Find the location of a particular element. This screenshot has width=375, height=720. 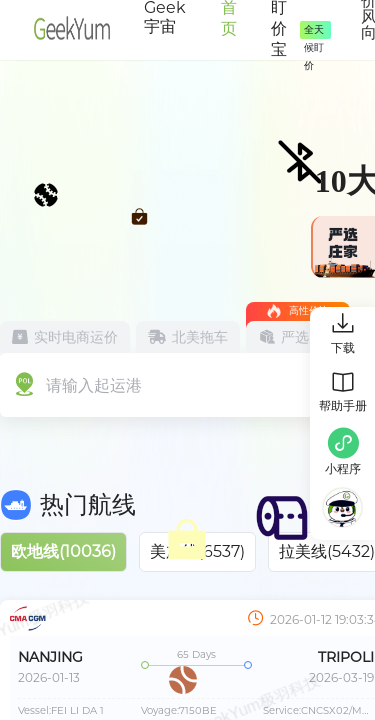

indicates restroom or bathroom location is located at coordinates (282, 518).